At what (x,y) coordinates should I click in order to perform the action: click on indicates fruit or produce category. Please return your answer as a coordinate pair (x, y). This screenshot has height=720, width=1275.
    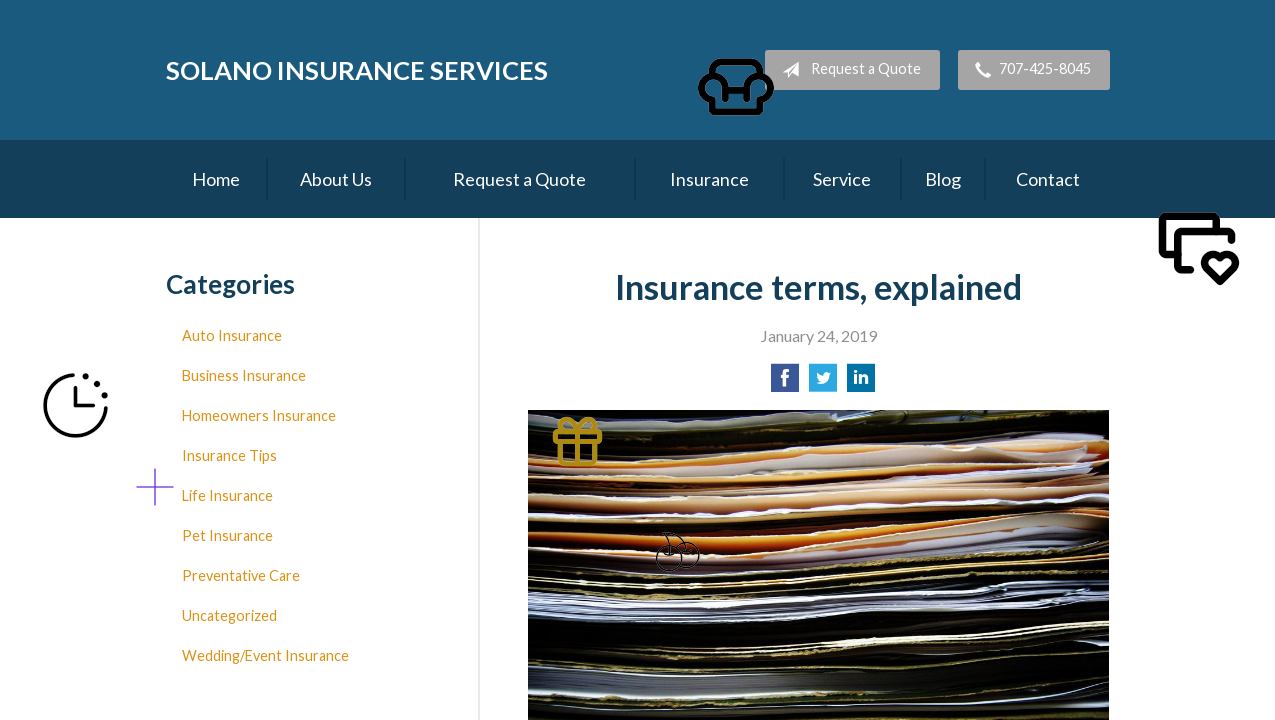
    Looking at the image, I should click on (677, 552).